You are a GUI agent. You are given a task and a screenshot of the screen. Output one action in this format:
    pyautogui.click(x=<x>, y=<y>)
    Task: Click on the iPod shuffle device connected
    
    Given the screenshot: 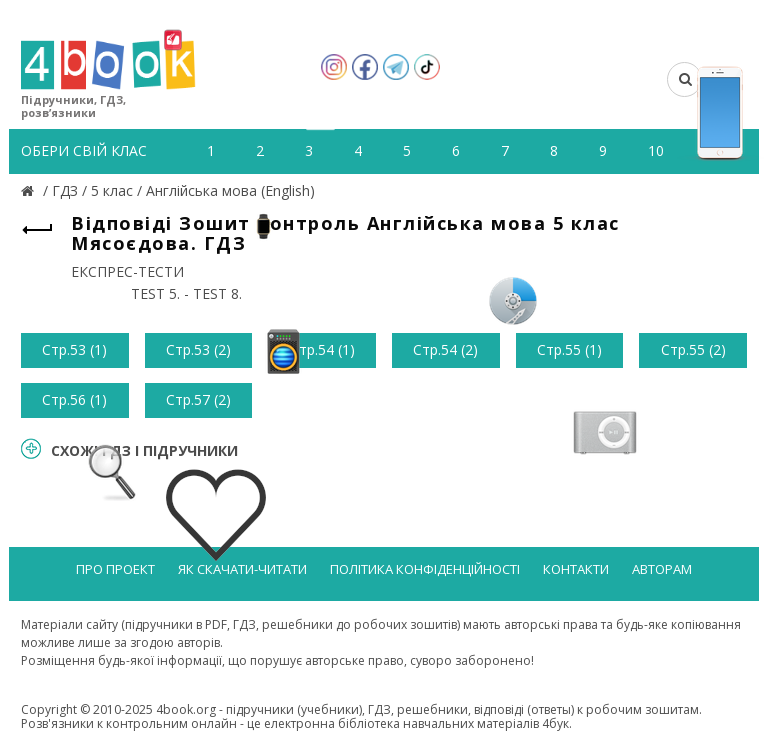 What is the action you would take?
    pyautogui.click(x=605, y=421)
    